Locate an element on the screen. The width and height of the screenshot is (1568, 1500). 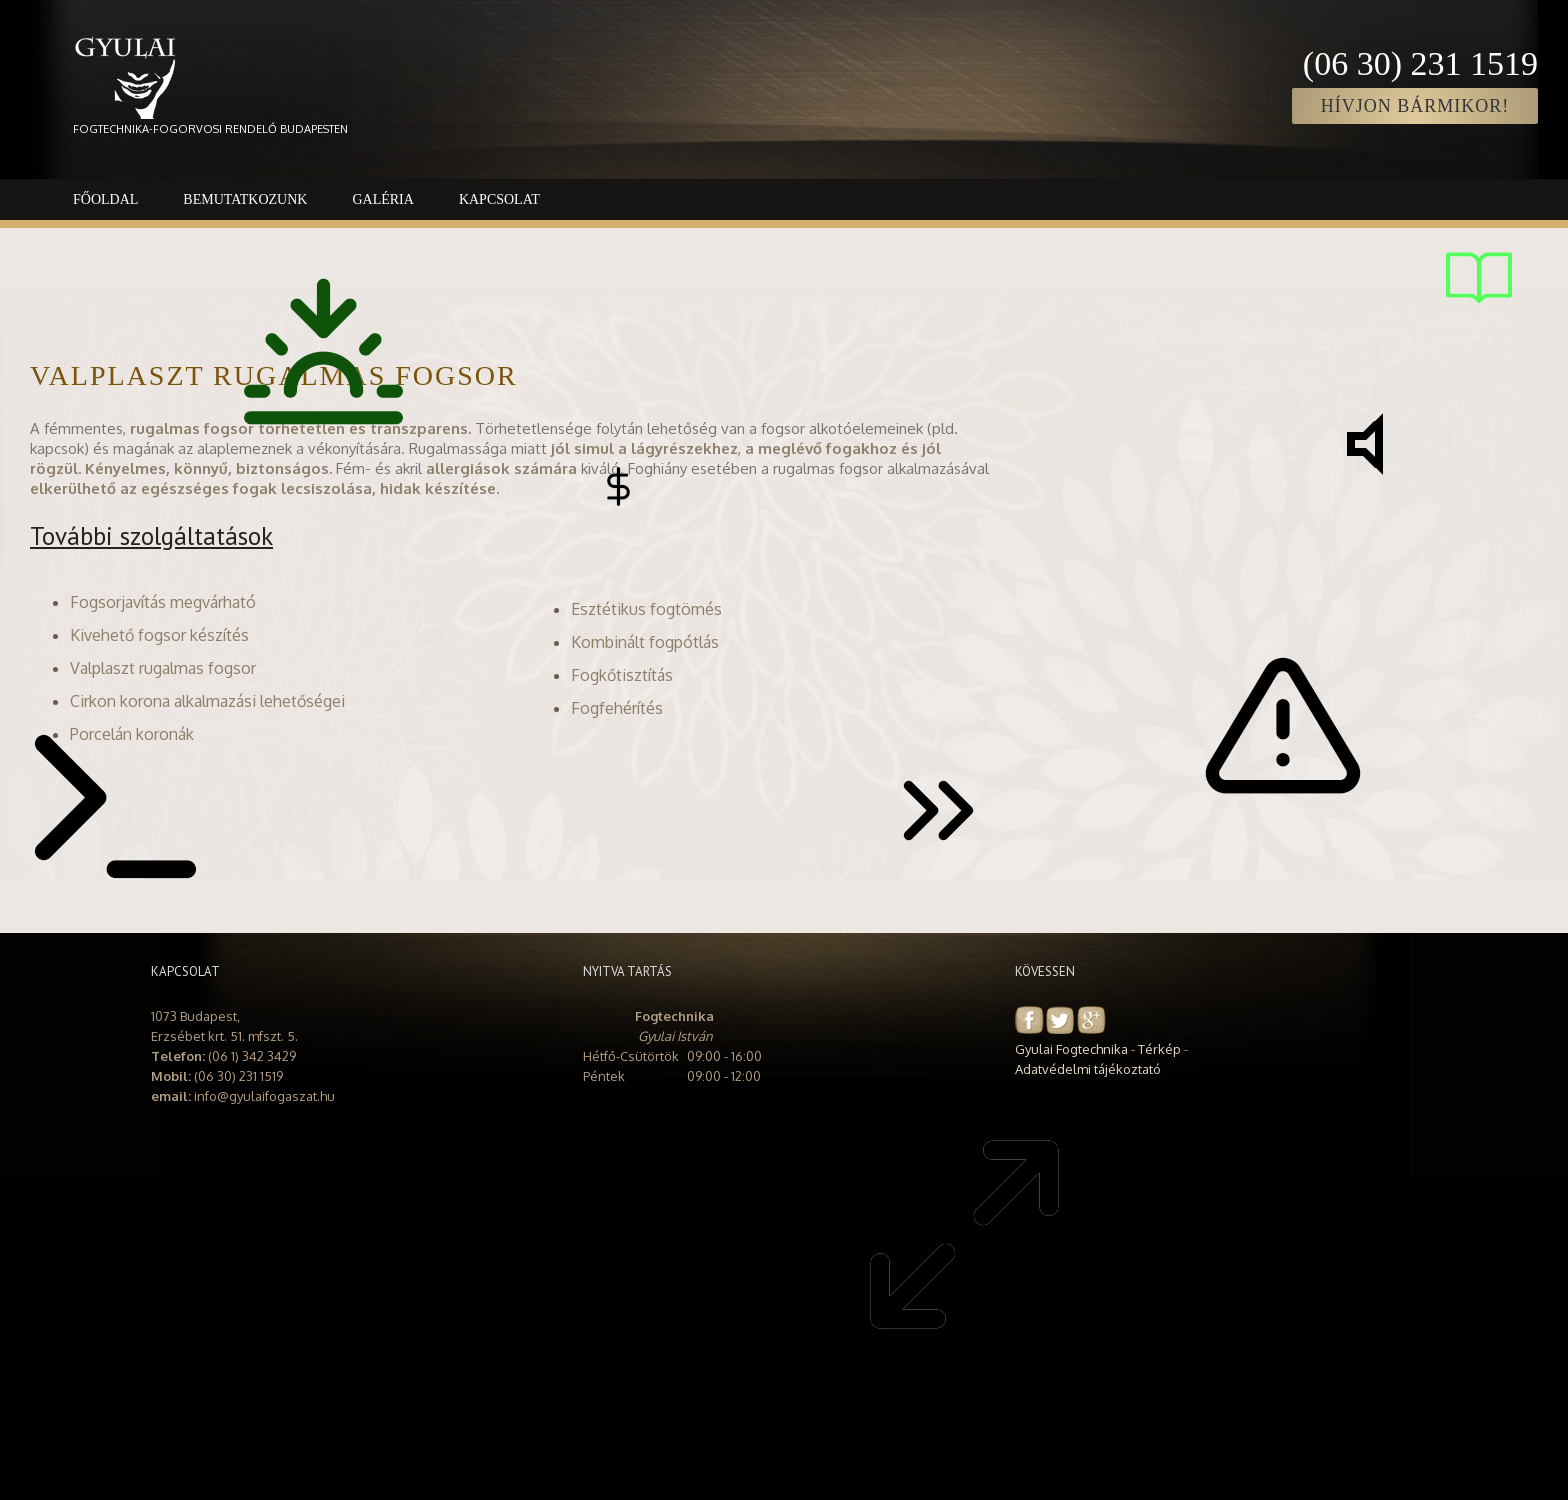
mute audio or sound output is located at coordinates (1367, 444).